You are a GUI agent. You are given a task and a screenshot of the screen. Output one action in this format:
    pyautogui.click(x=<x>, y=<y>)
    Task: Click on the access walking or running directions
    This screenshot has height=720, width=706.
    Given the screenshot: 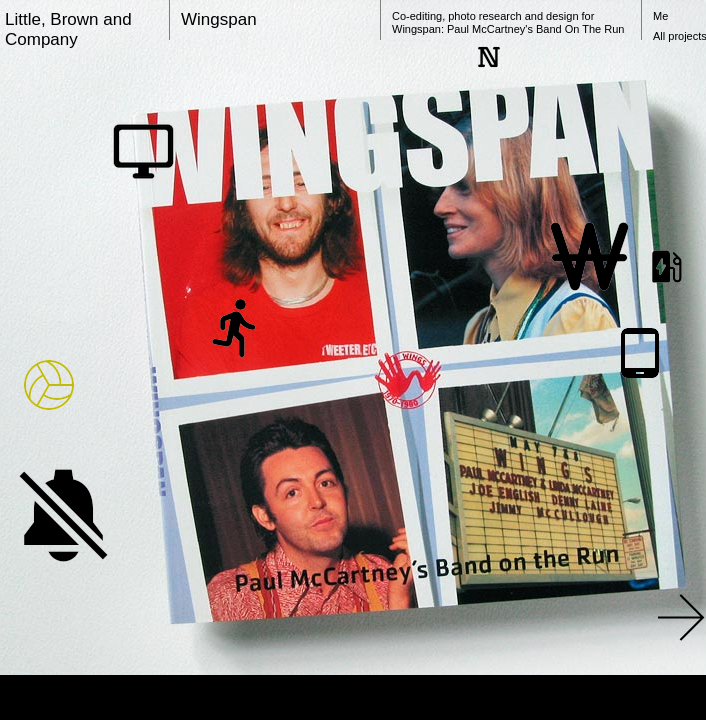 What is the action you would take?
    pyautogui.click(x=236, y=327)
    